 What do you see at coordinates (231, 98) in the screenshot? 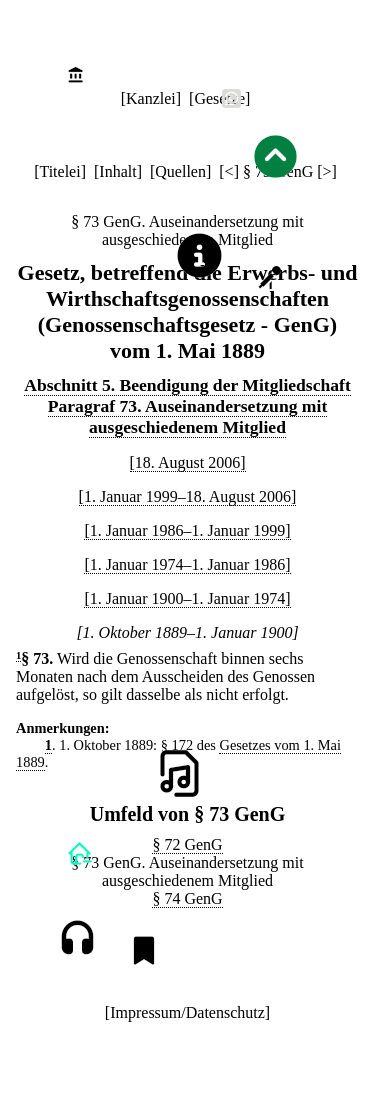
I see `open WhatsApp messaging app` at bounding box center [231, 98].